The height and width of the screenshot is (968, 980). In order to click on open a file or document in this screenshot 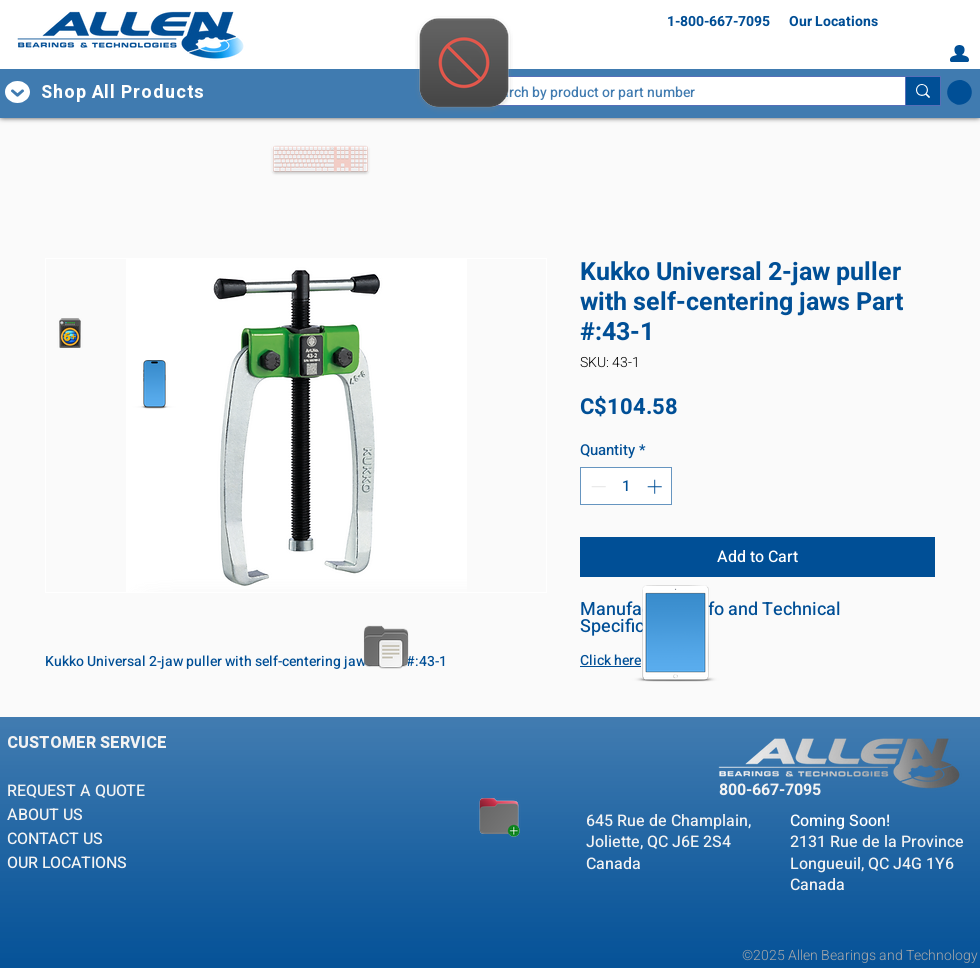, I will do `click(386, 646)`.